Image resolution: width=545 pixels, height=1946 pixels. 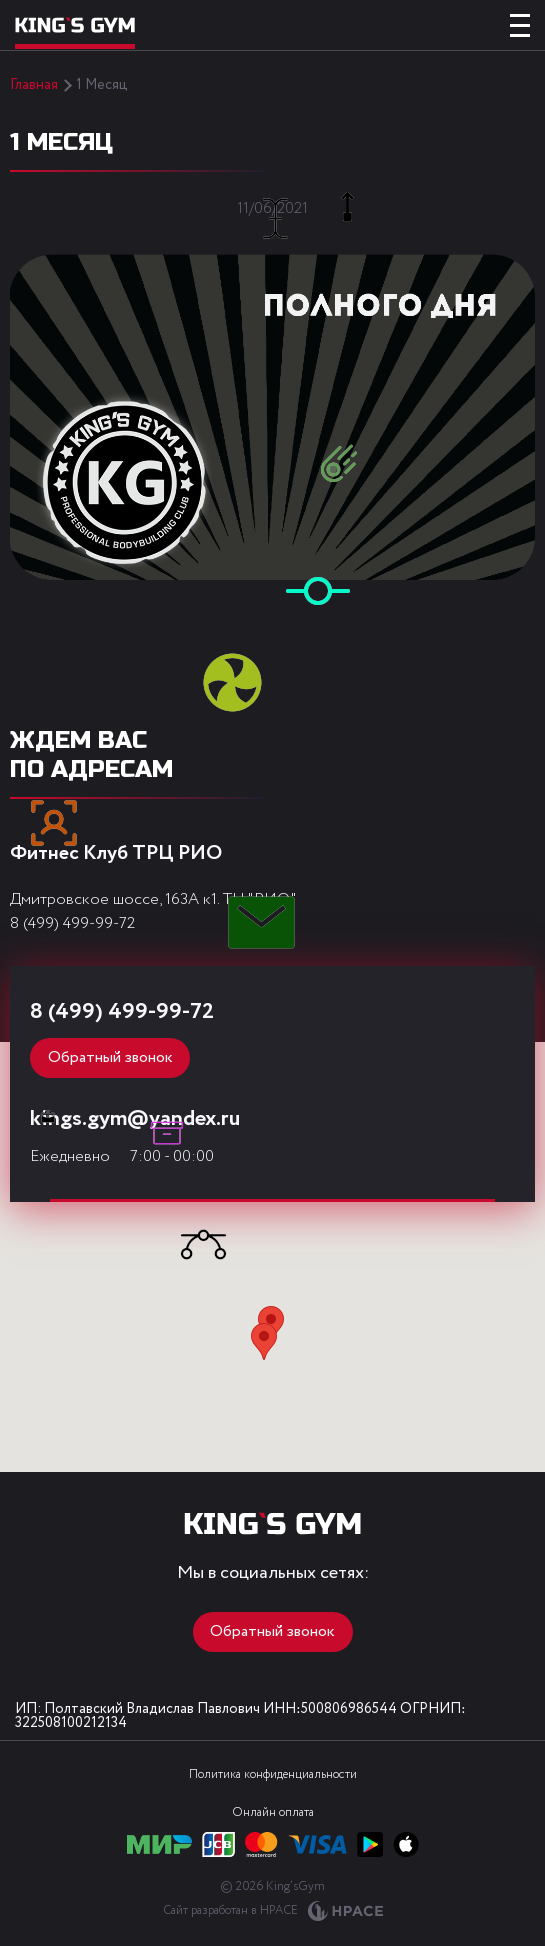 What do you see at coordinates (275, 218) in the screenshot?
I see `text input field is active` at bounding box center [275, 218].